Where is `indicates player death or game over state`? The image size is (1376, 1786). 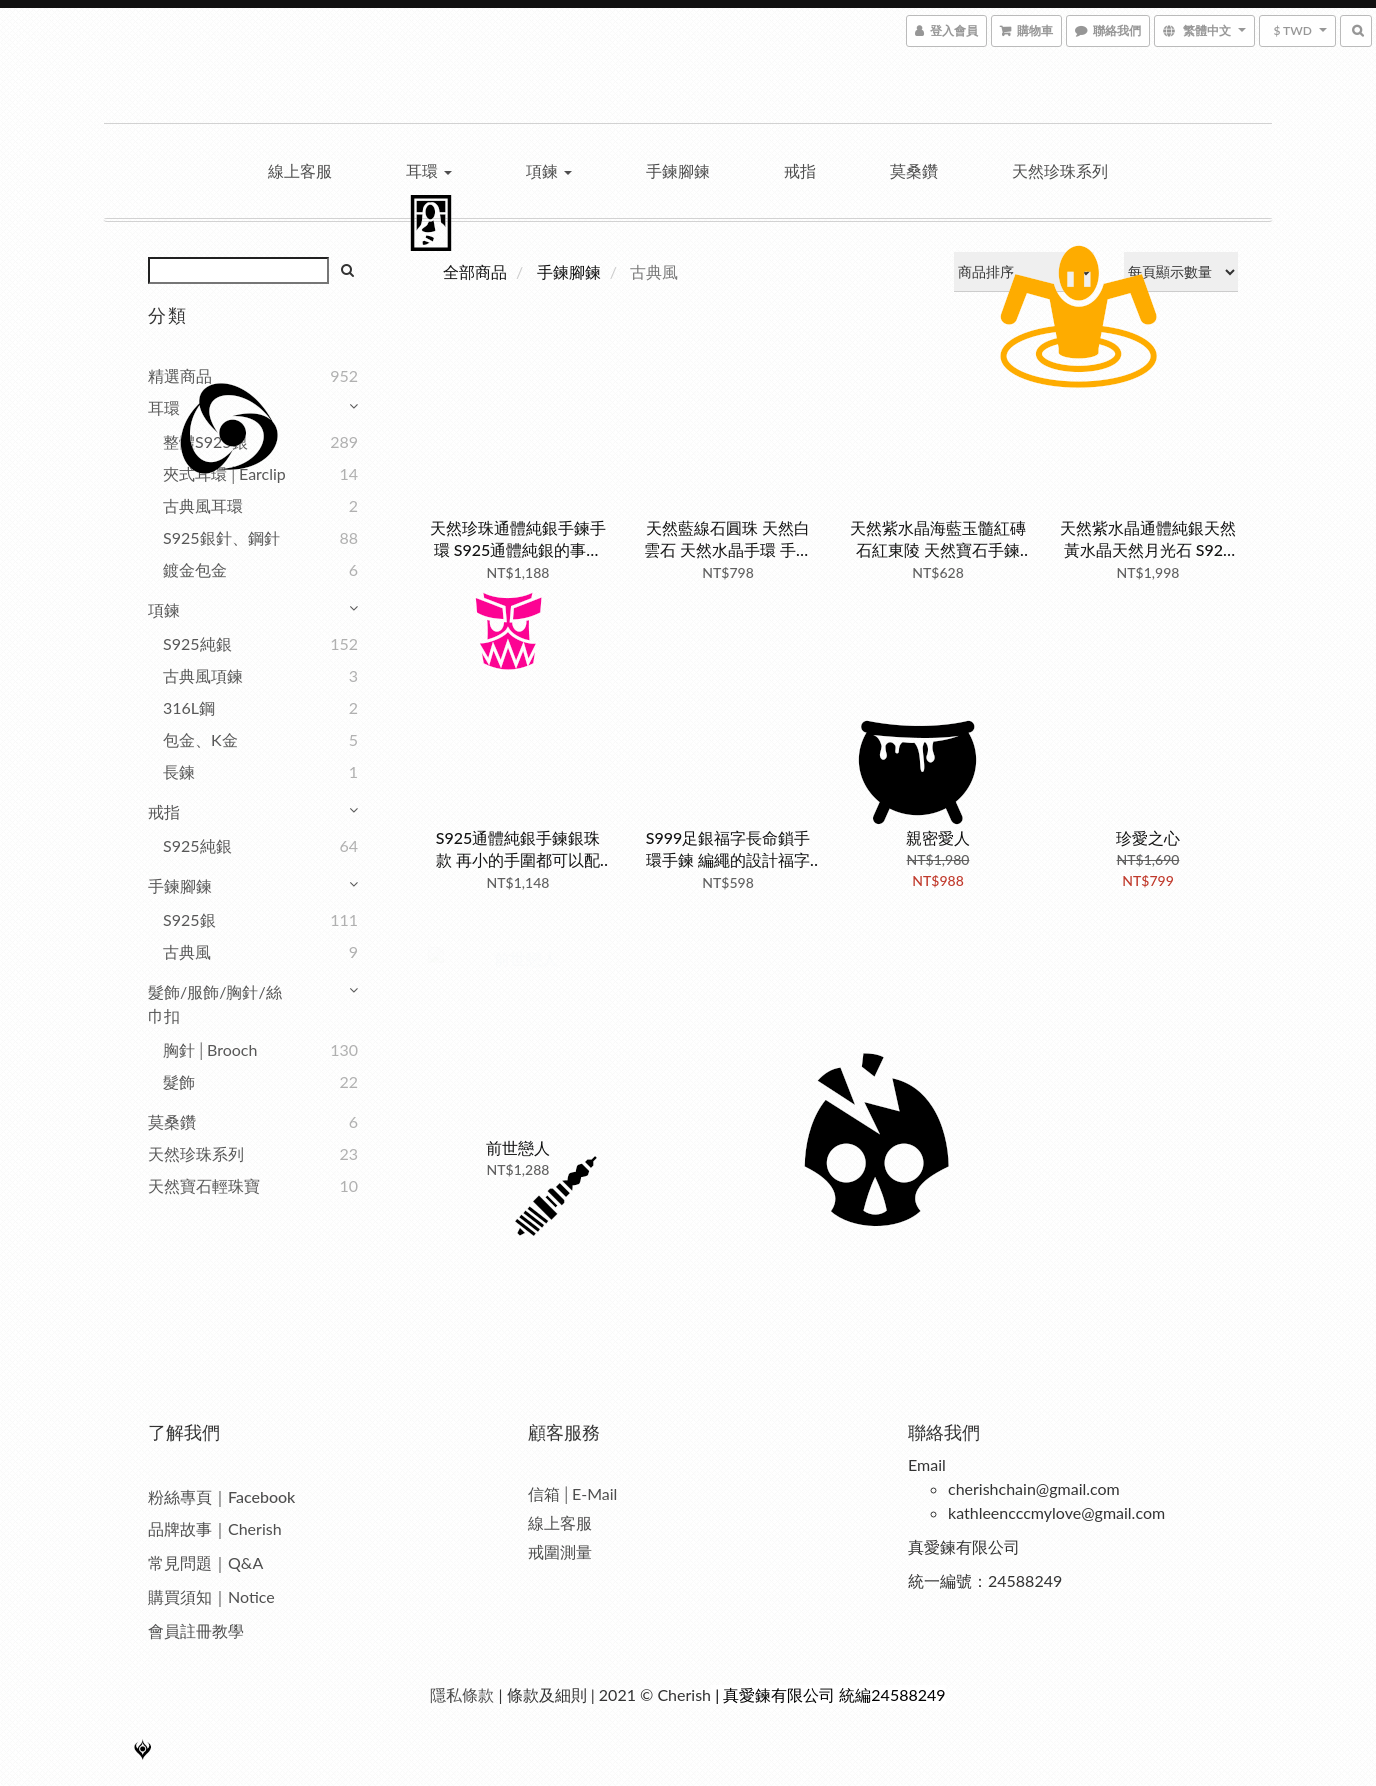 indicates player death or game over state is located at coordinates (875, 1143).